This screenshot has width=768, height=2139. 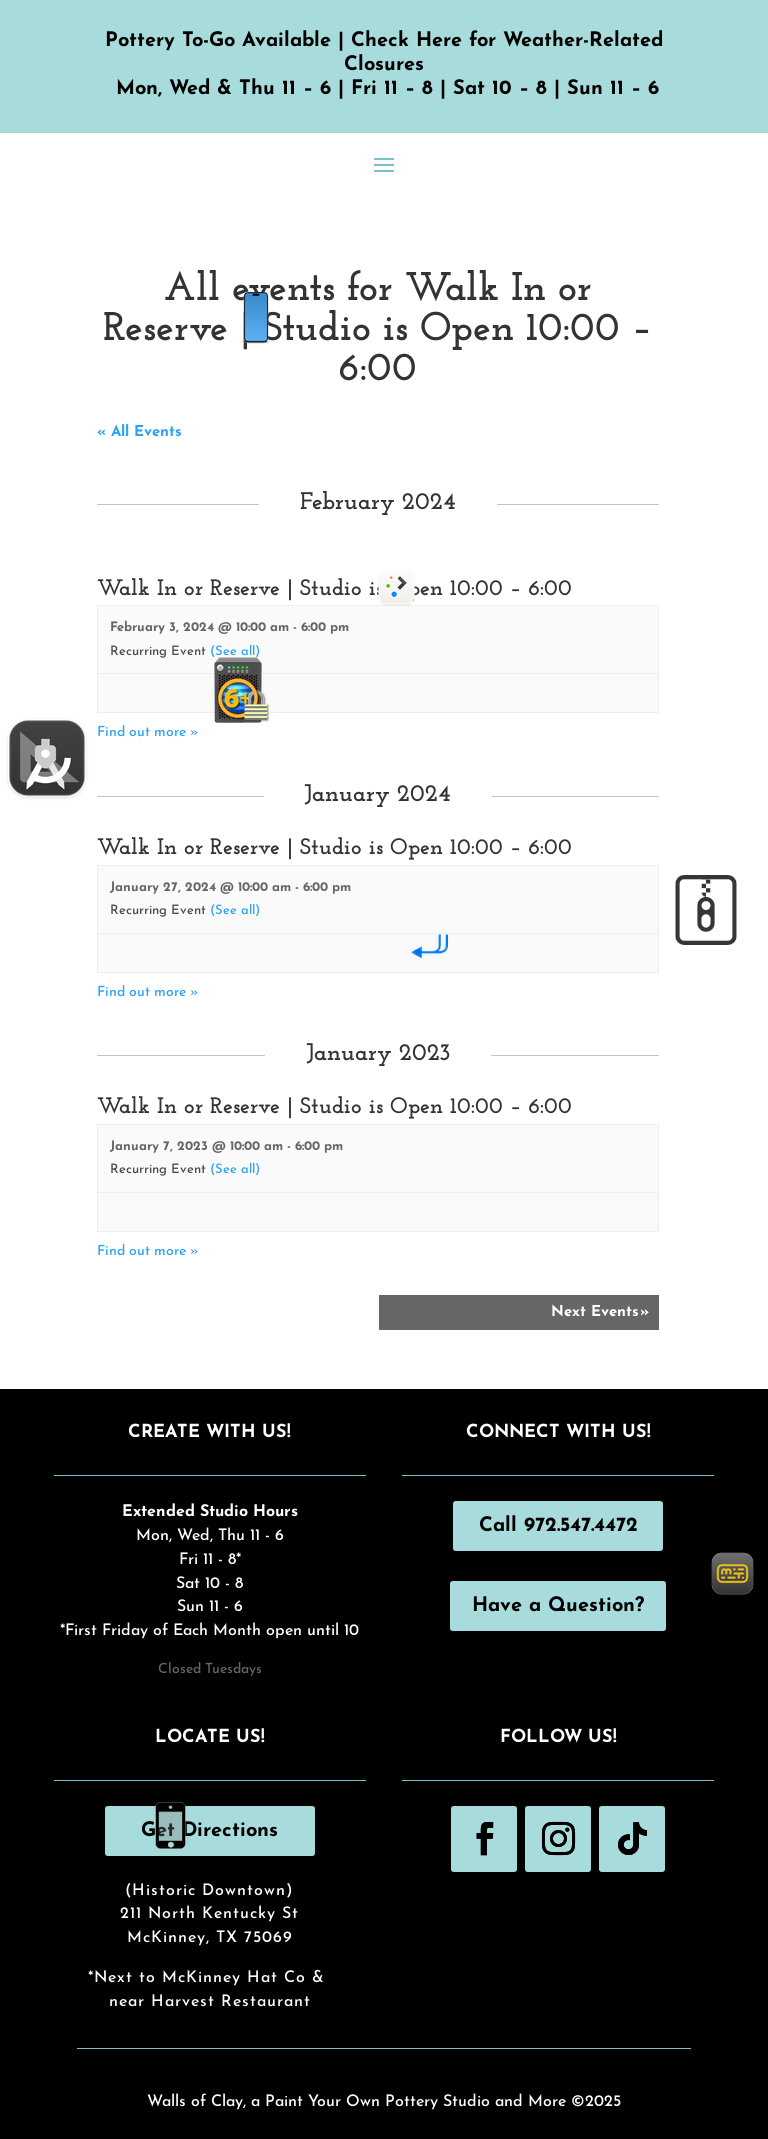 What do you see at coordinates (47, 758) in the screenshot?
I see `open accessories or utility applications` at bounding box center [47, 758].